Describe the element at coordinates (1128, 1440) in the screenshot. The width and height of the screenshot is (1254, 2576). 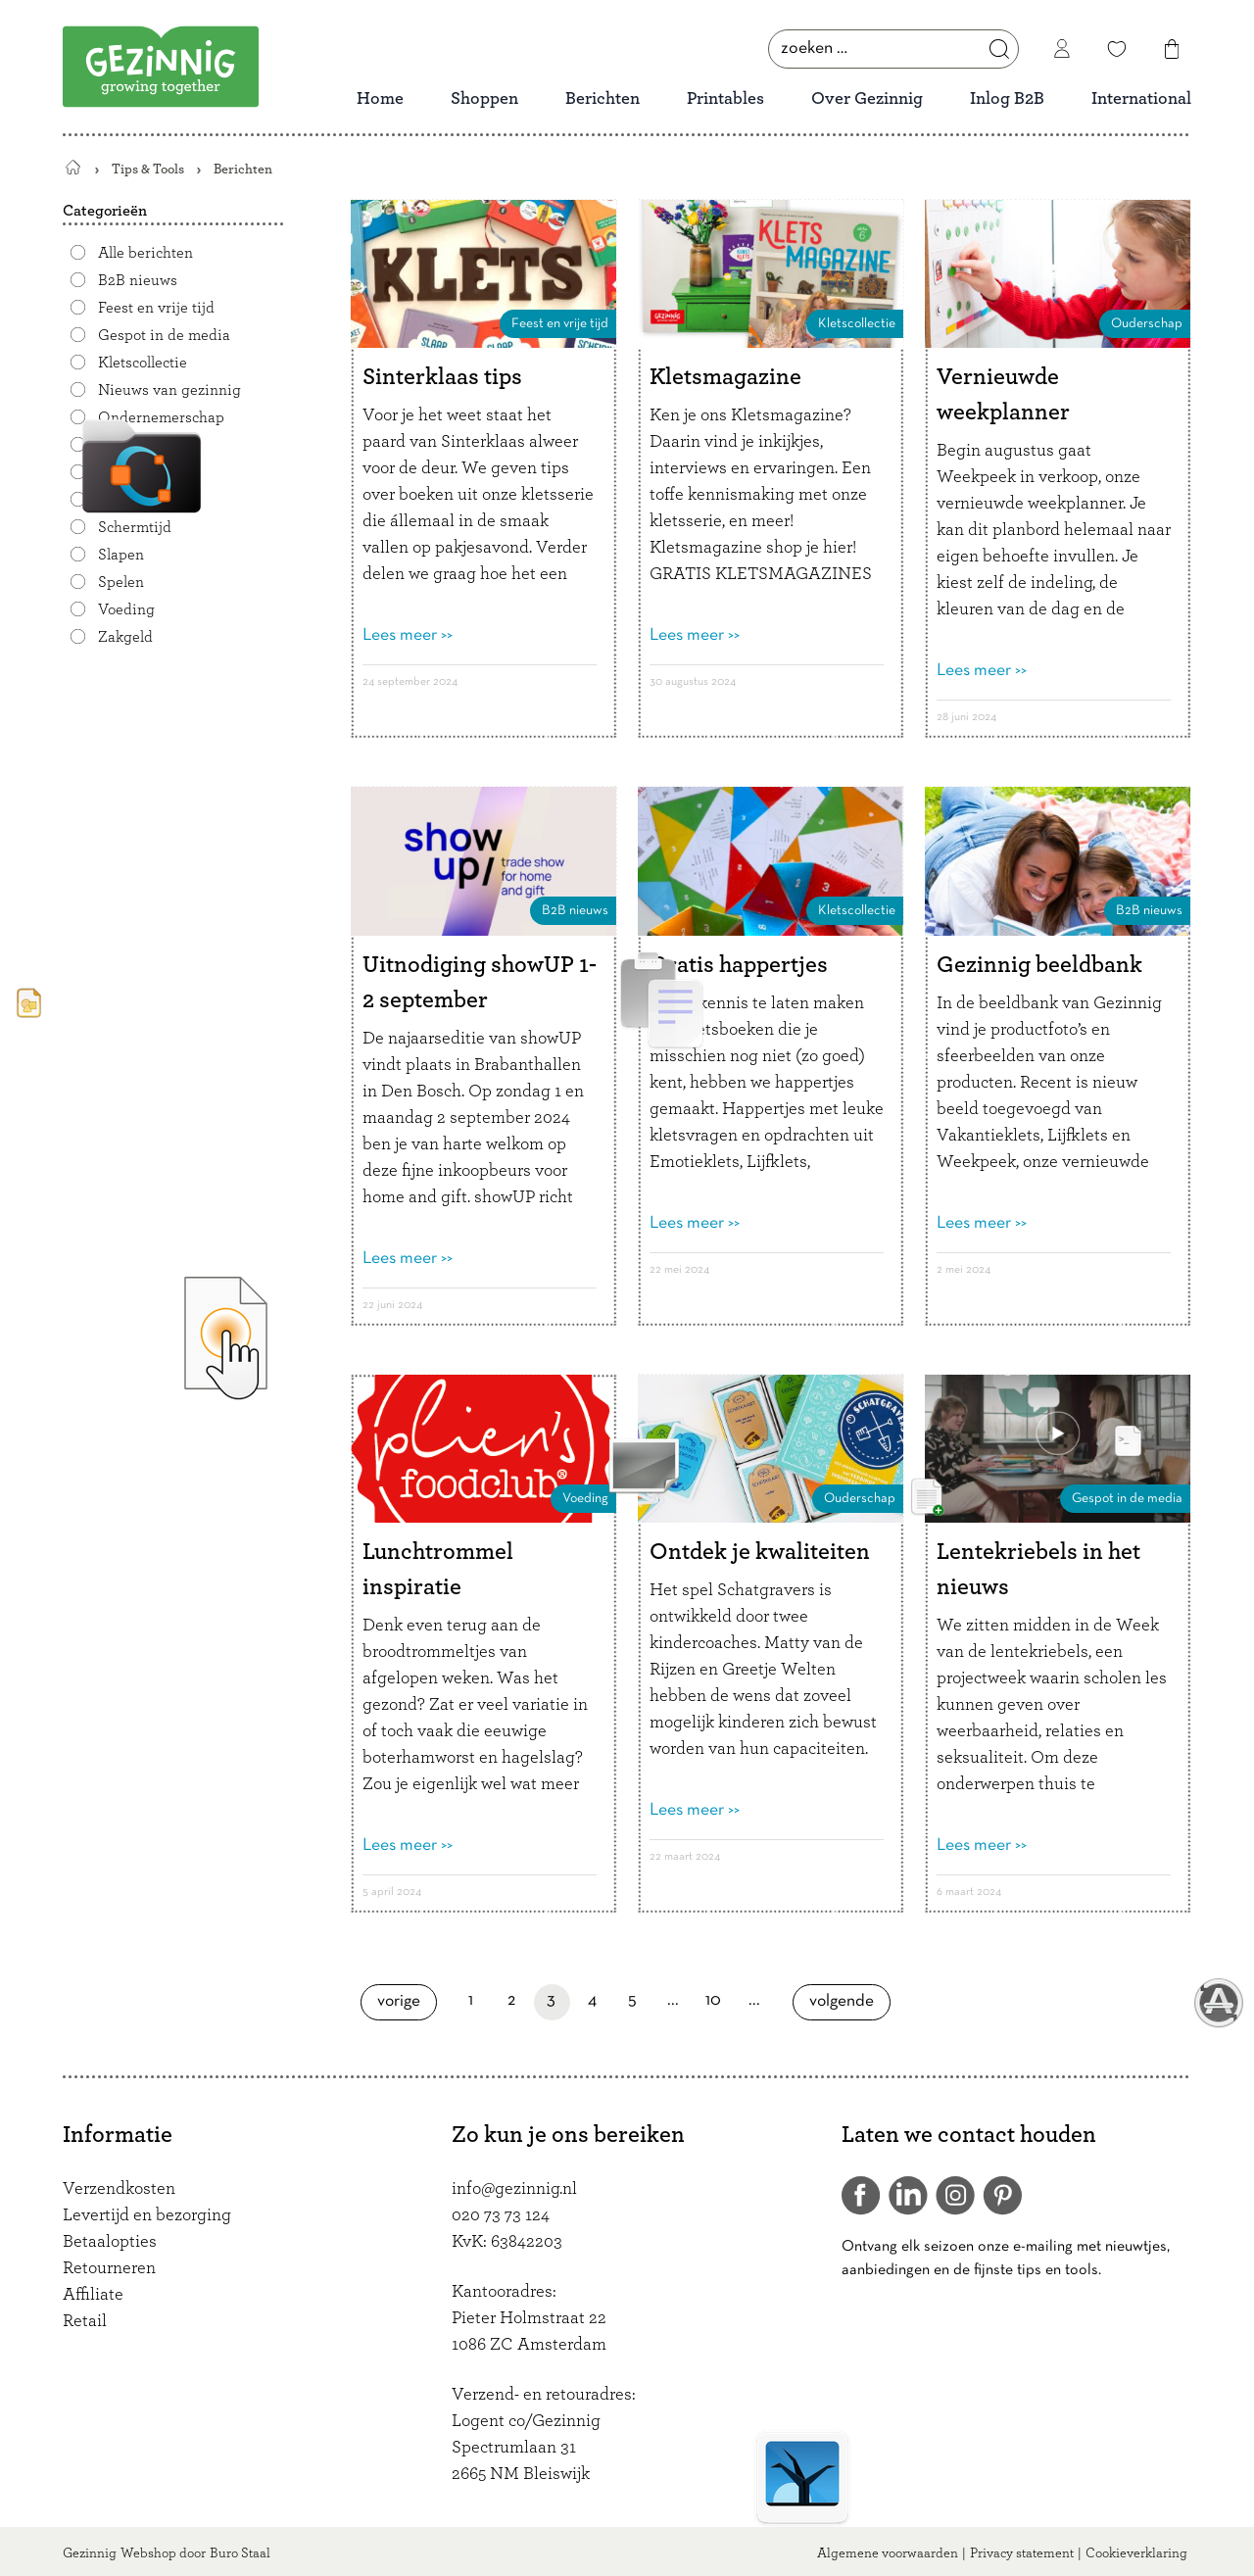
I see `shell script or terminal executable file` at that location.